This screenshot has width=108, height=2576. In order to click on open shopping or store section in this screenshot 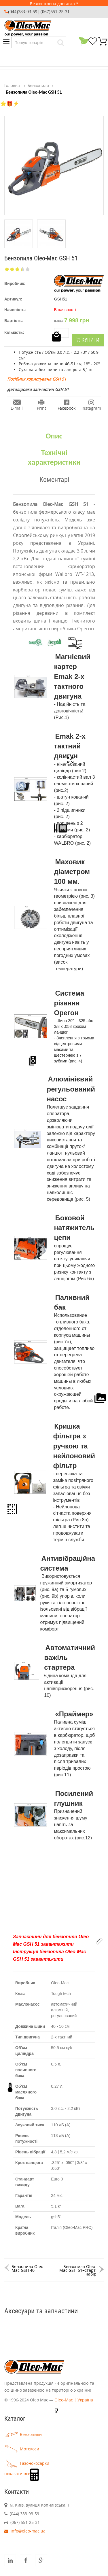, I will do `click(56, 337)`.